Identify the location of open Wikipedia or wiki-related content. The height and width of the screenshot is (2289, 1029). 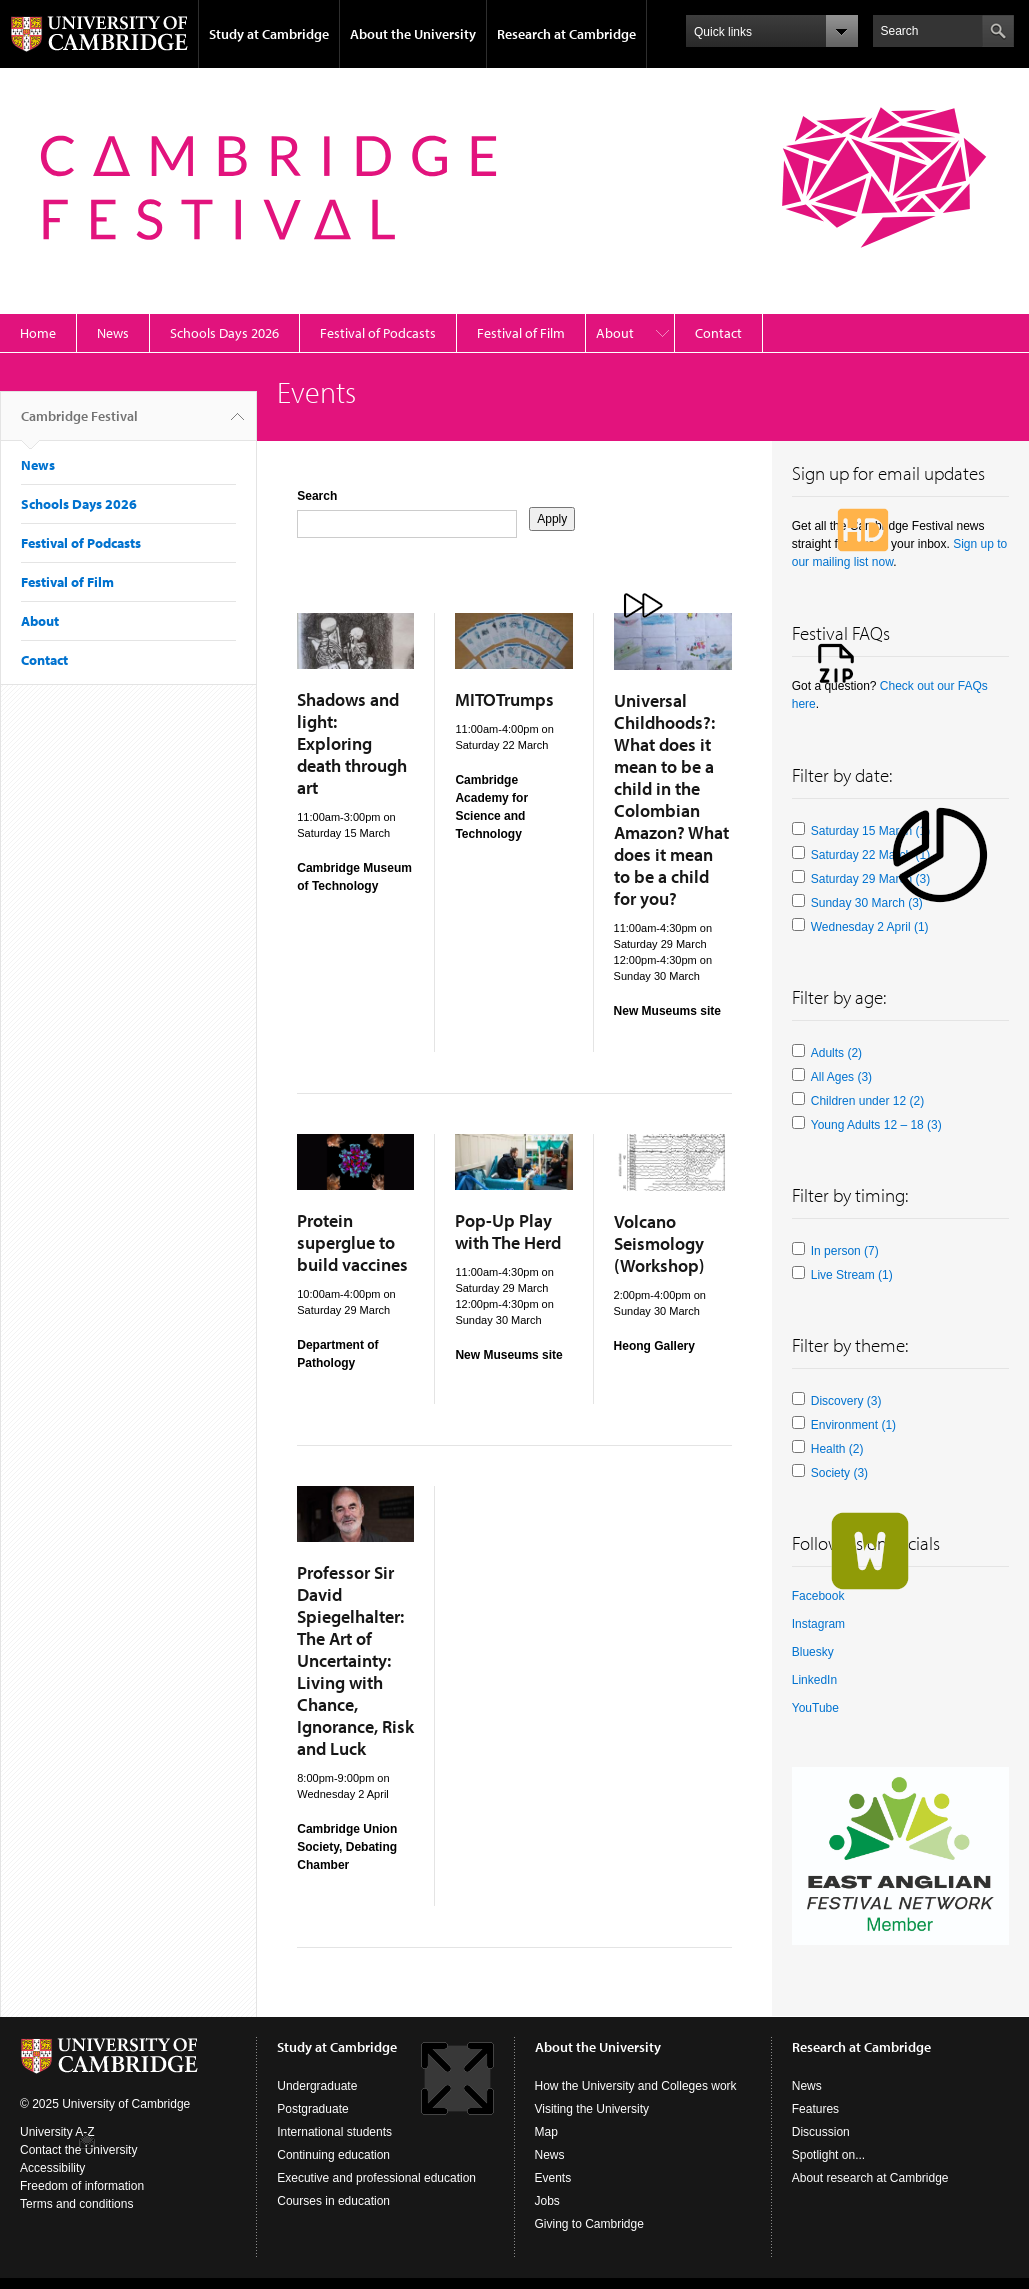
(870, 1551).